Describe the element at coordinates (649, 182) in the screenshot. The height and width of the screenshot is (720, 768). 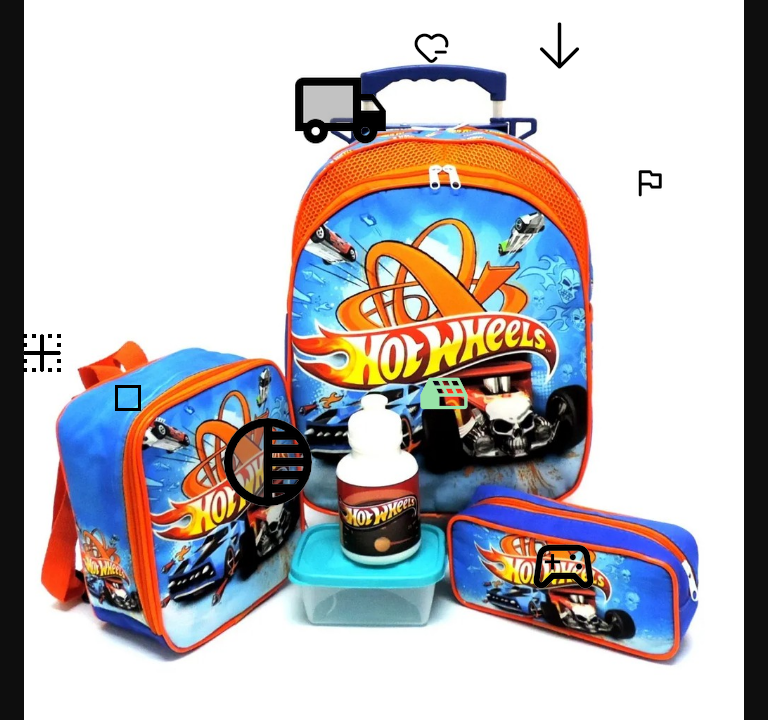
I see `flag an item for review` at that location.